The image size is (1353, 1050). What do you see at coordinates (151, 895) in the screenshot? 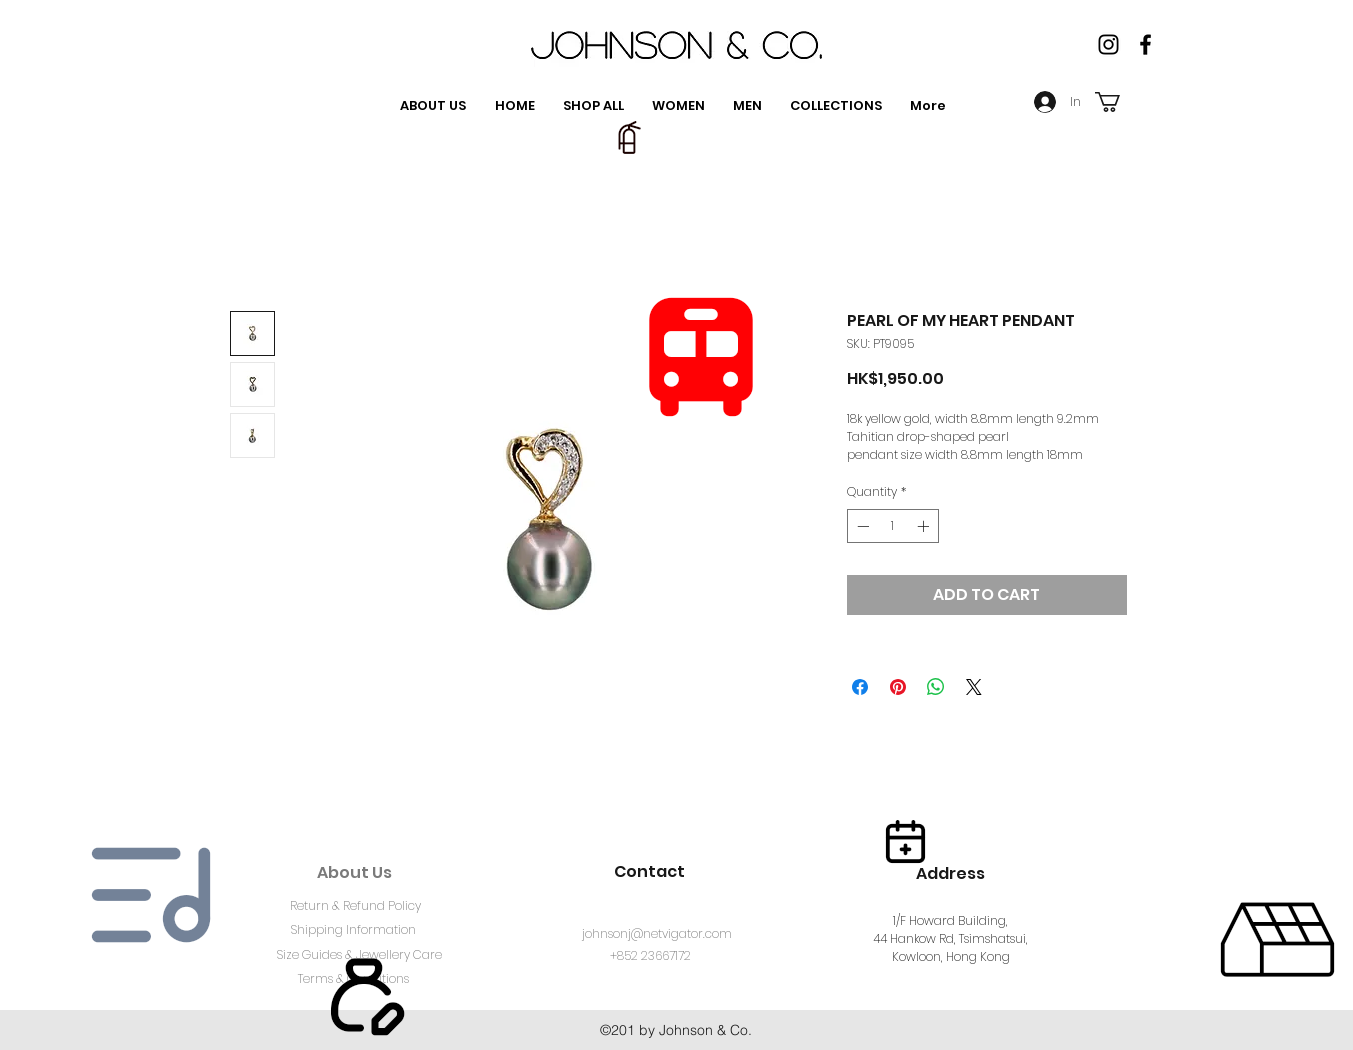
I see `view music playlist` at bounding box center [151, 895].